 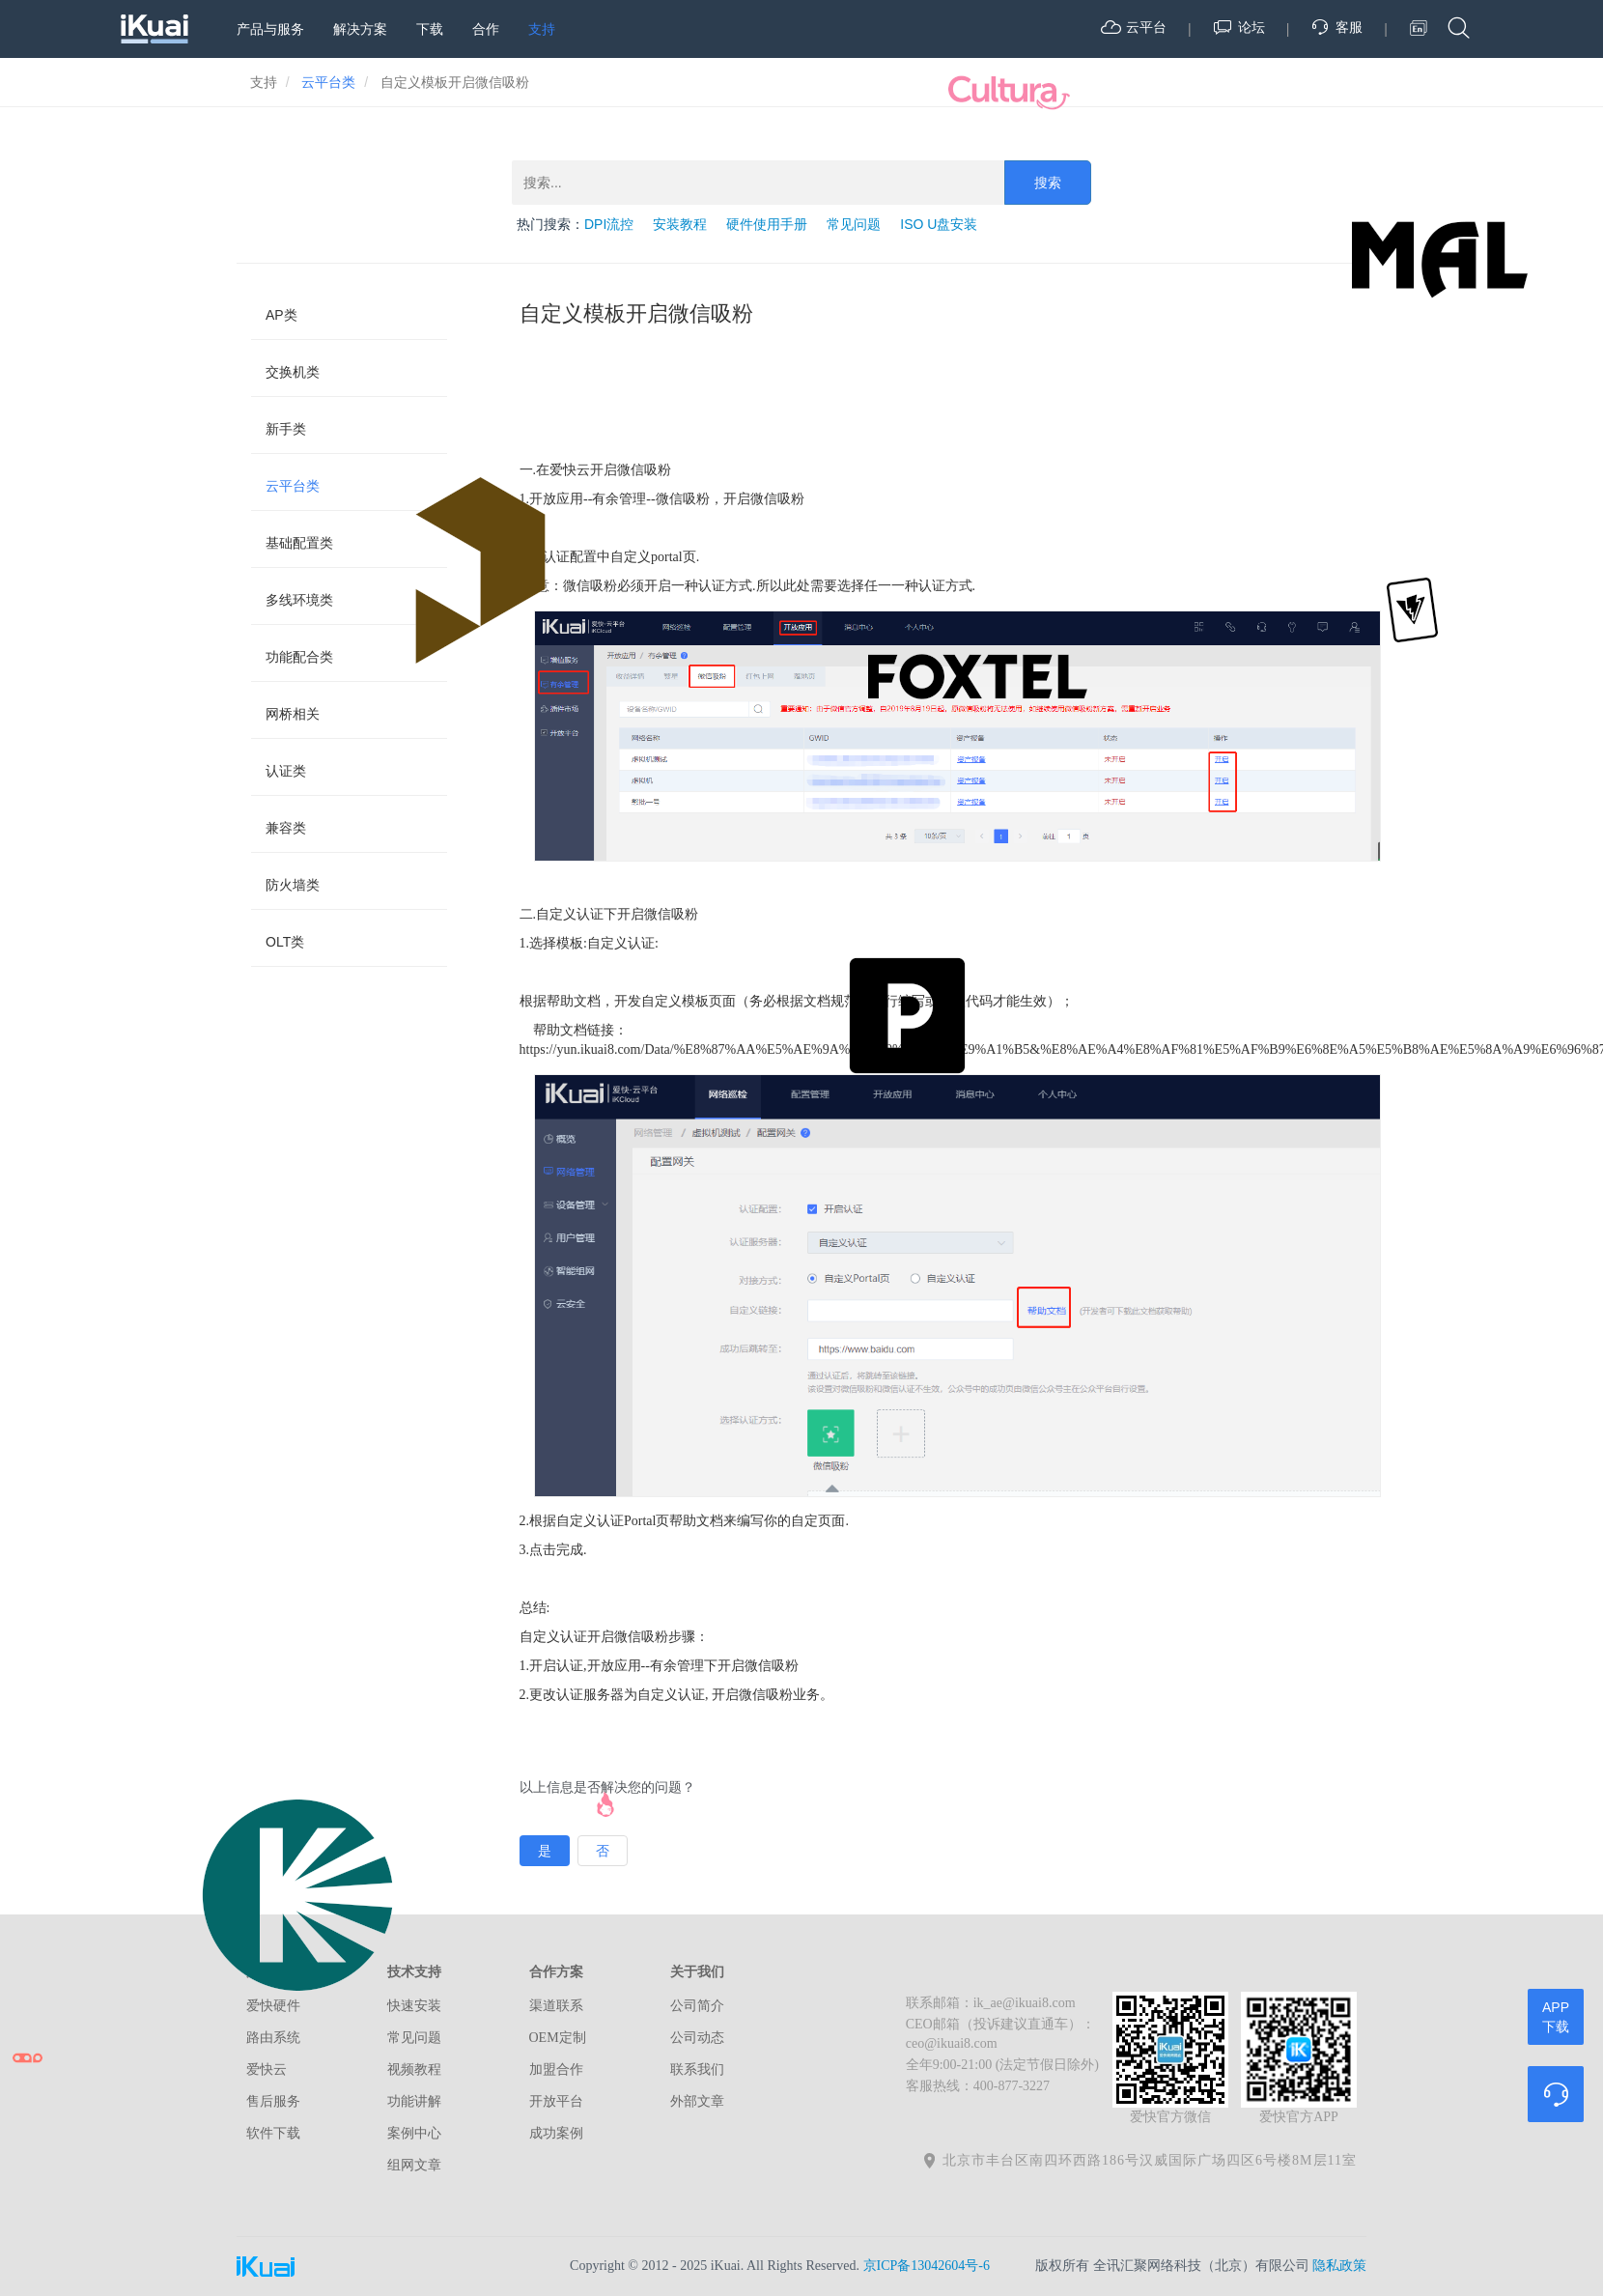 What do you see at coordinates (605, 1804) in the screenshot?
I see `open Firefly III personal finance manager` at bounding box center [605, 1804].